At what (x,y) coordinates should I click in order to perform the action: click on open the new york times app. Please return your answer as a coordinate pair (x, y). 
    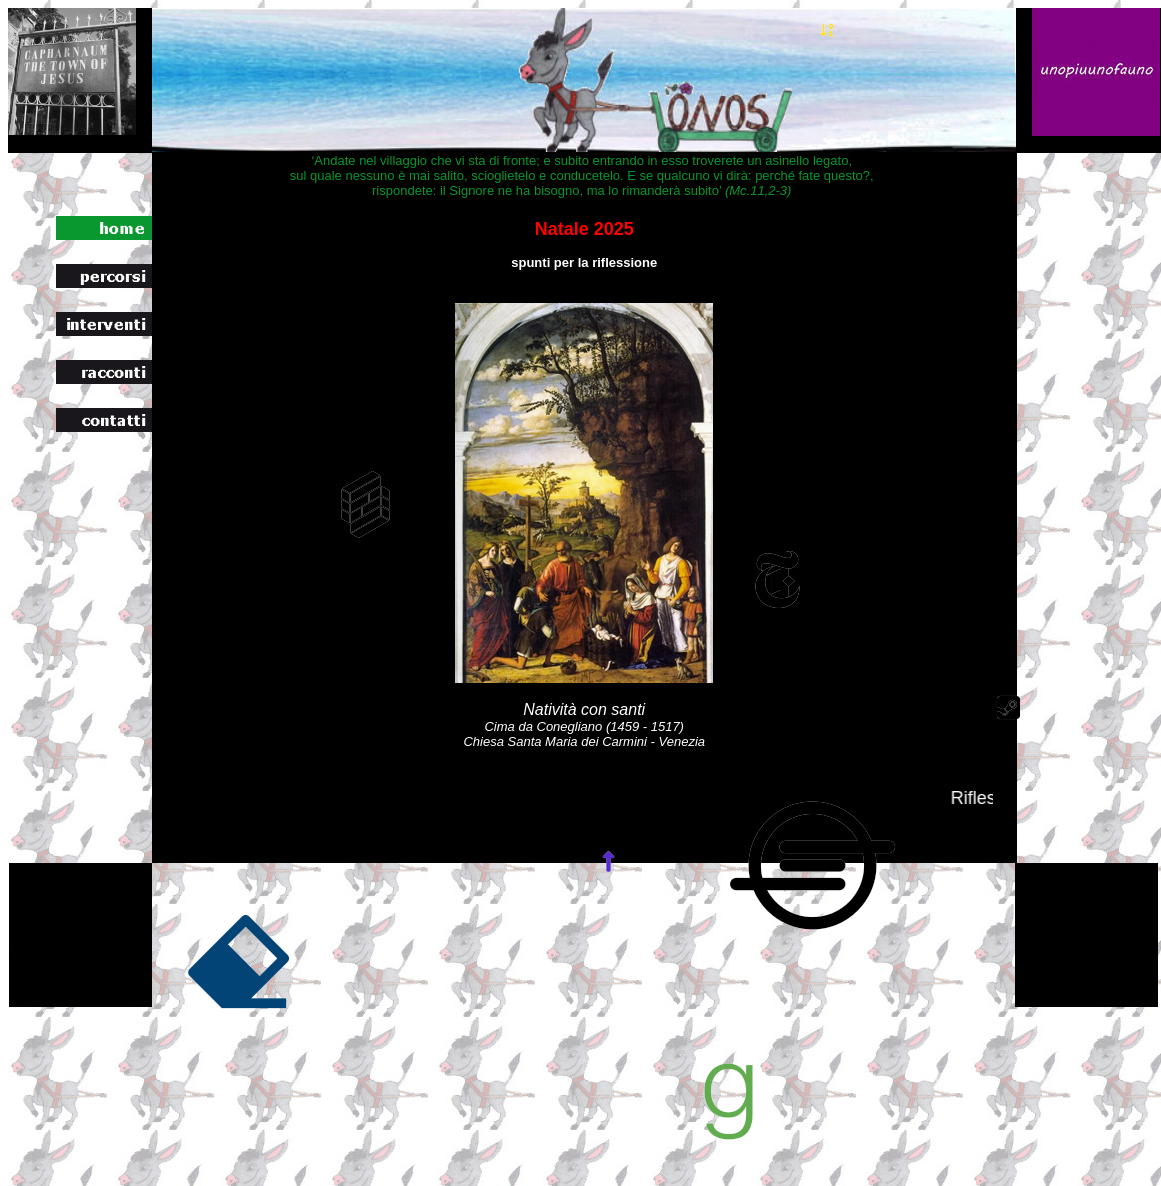
    Looking at the image, I should click on (777, 579).